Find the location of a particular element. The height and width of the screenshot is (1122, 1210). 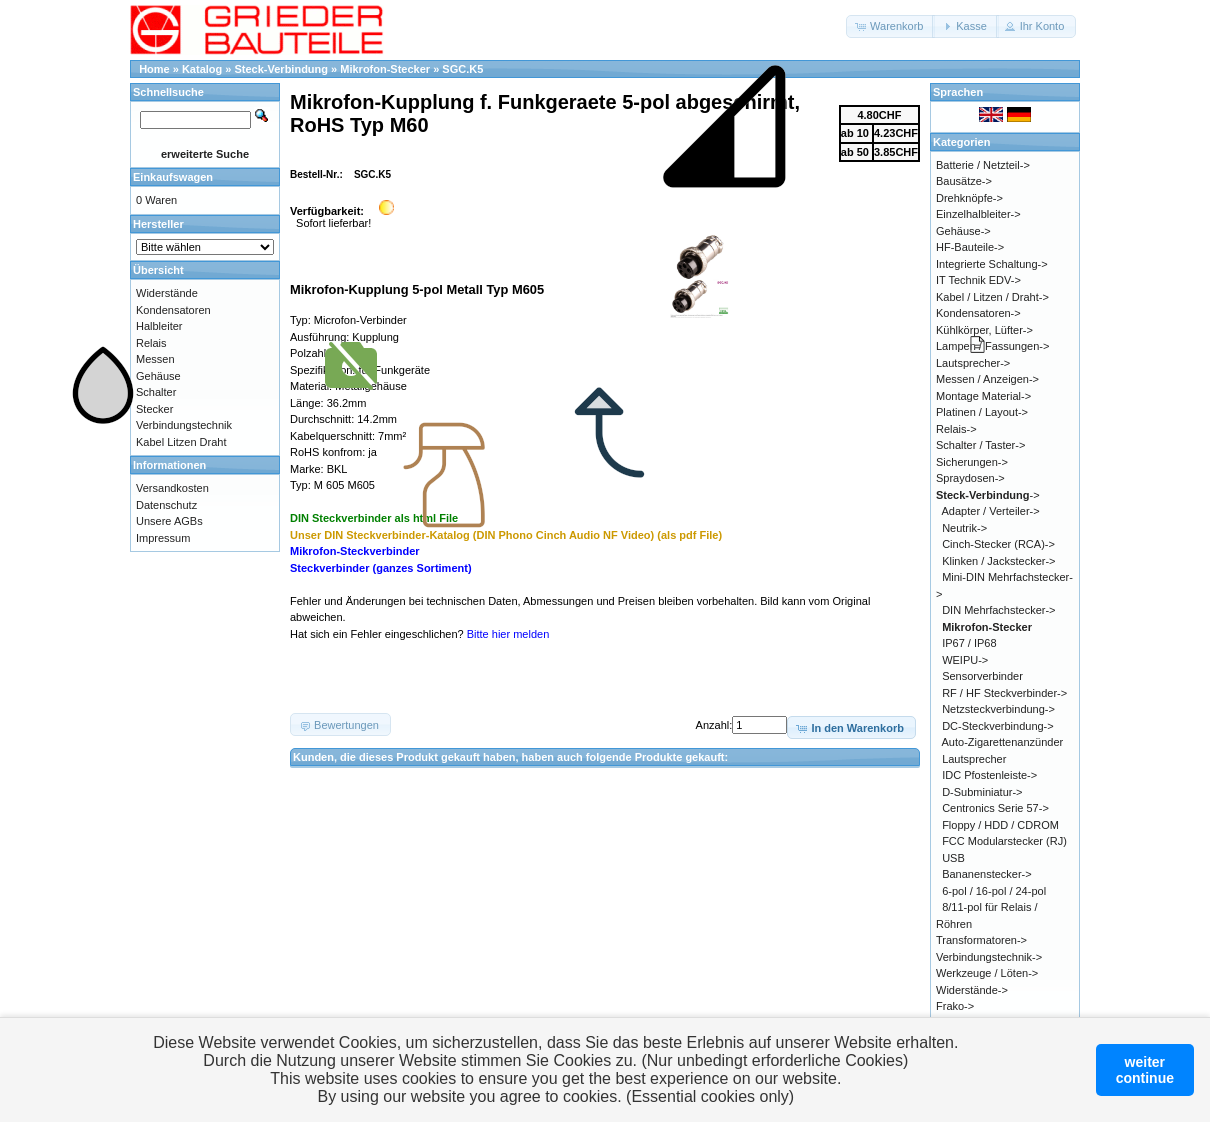

access cleaning or household supplies is located at coordinates (448, 475).